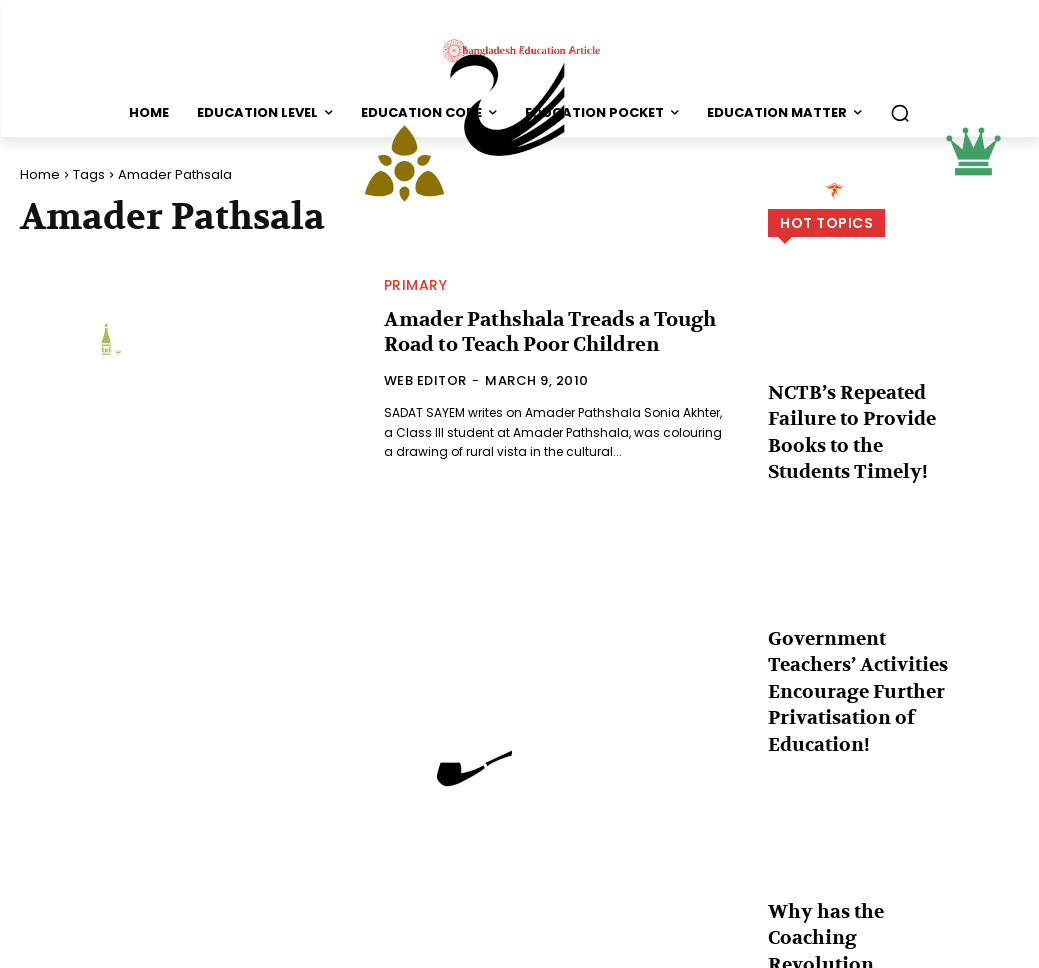 This screenshot has width=1039, height=968. I want to click on swan or bird-themed game element, so click(508, 100).